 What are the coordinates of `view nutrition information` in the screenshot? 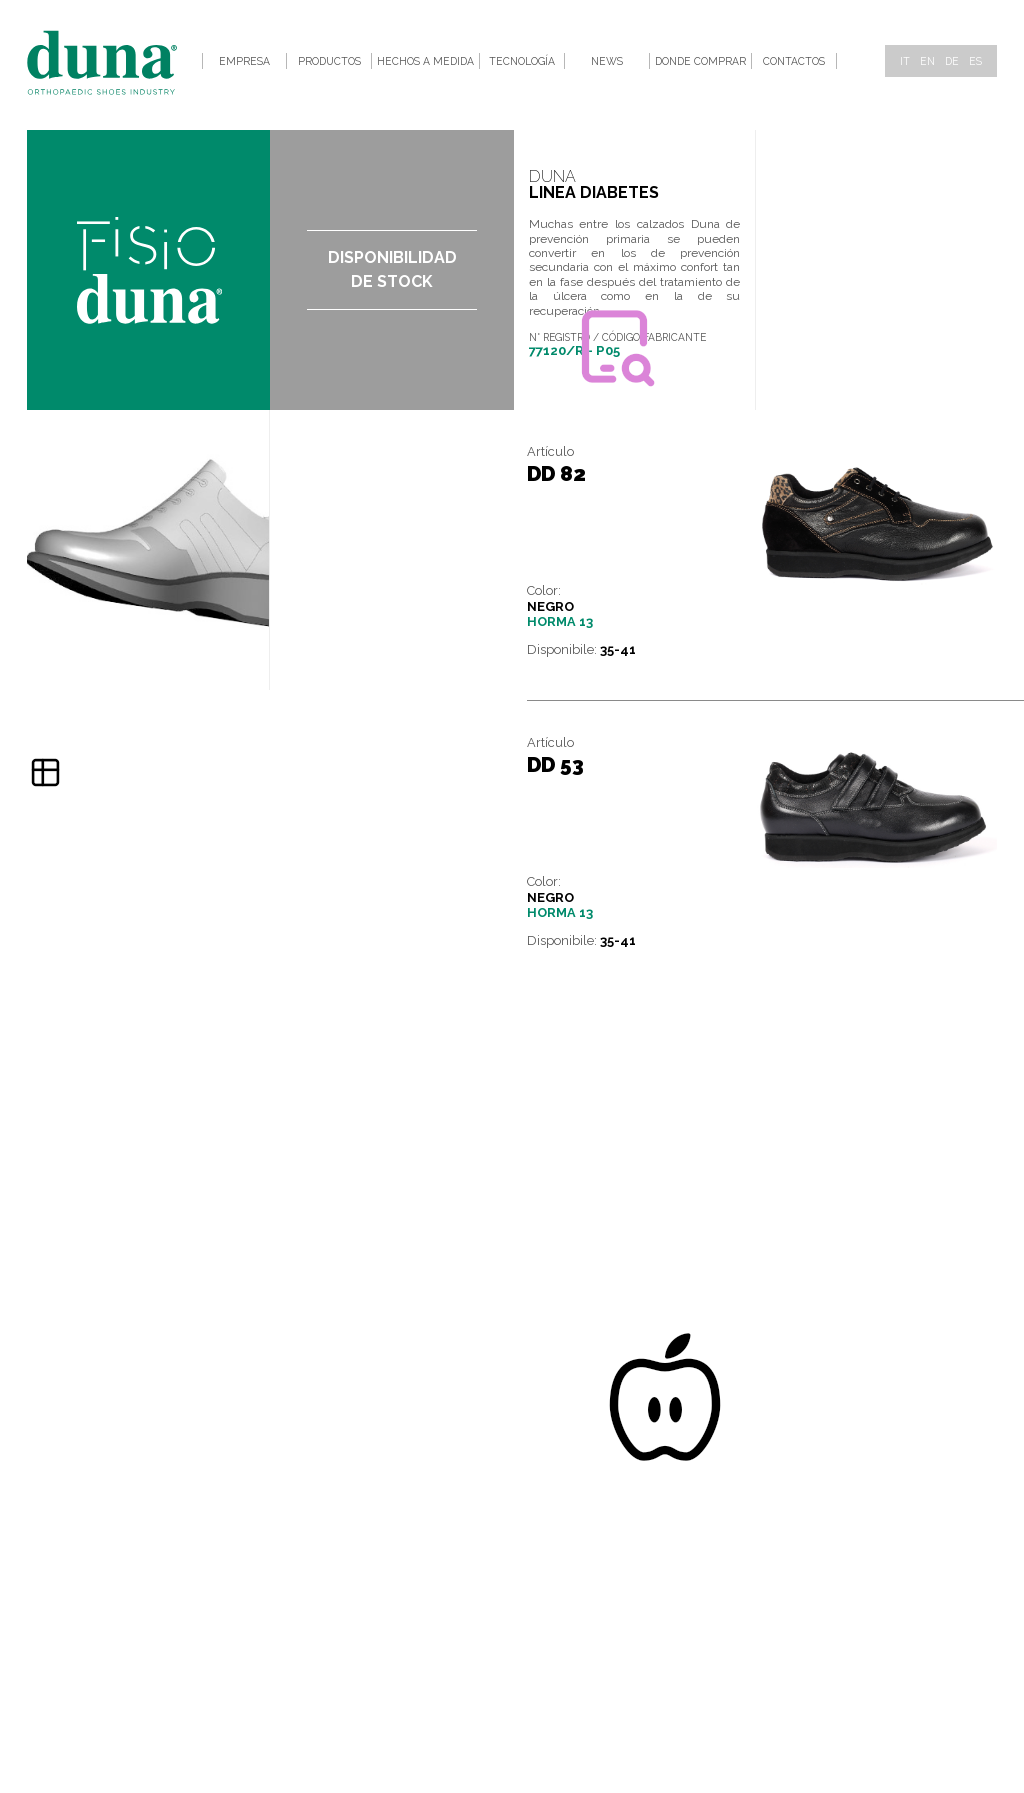 It's located at (665, 1397).